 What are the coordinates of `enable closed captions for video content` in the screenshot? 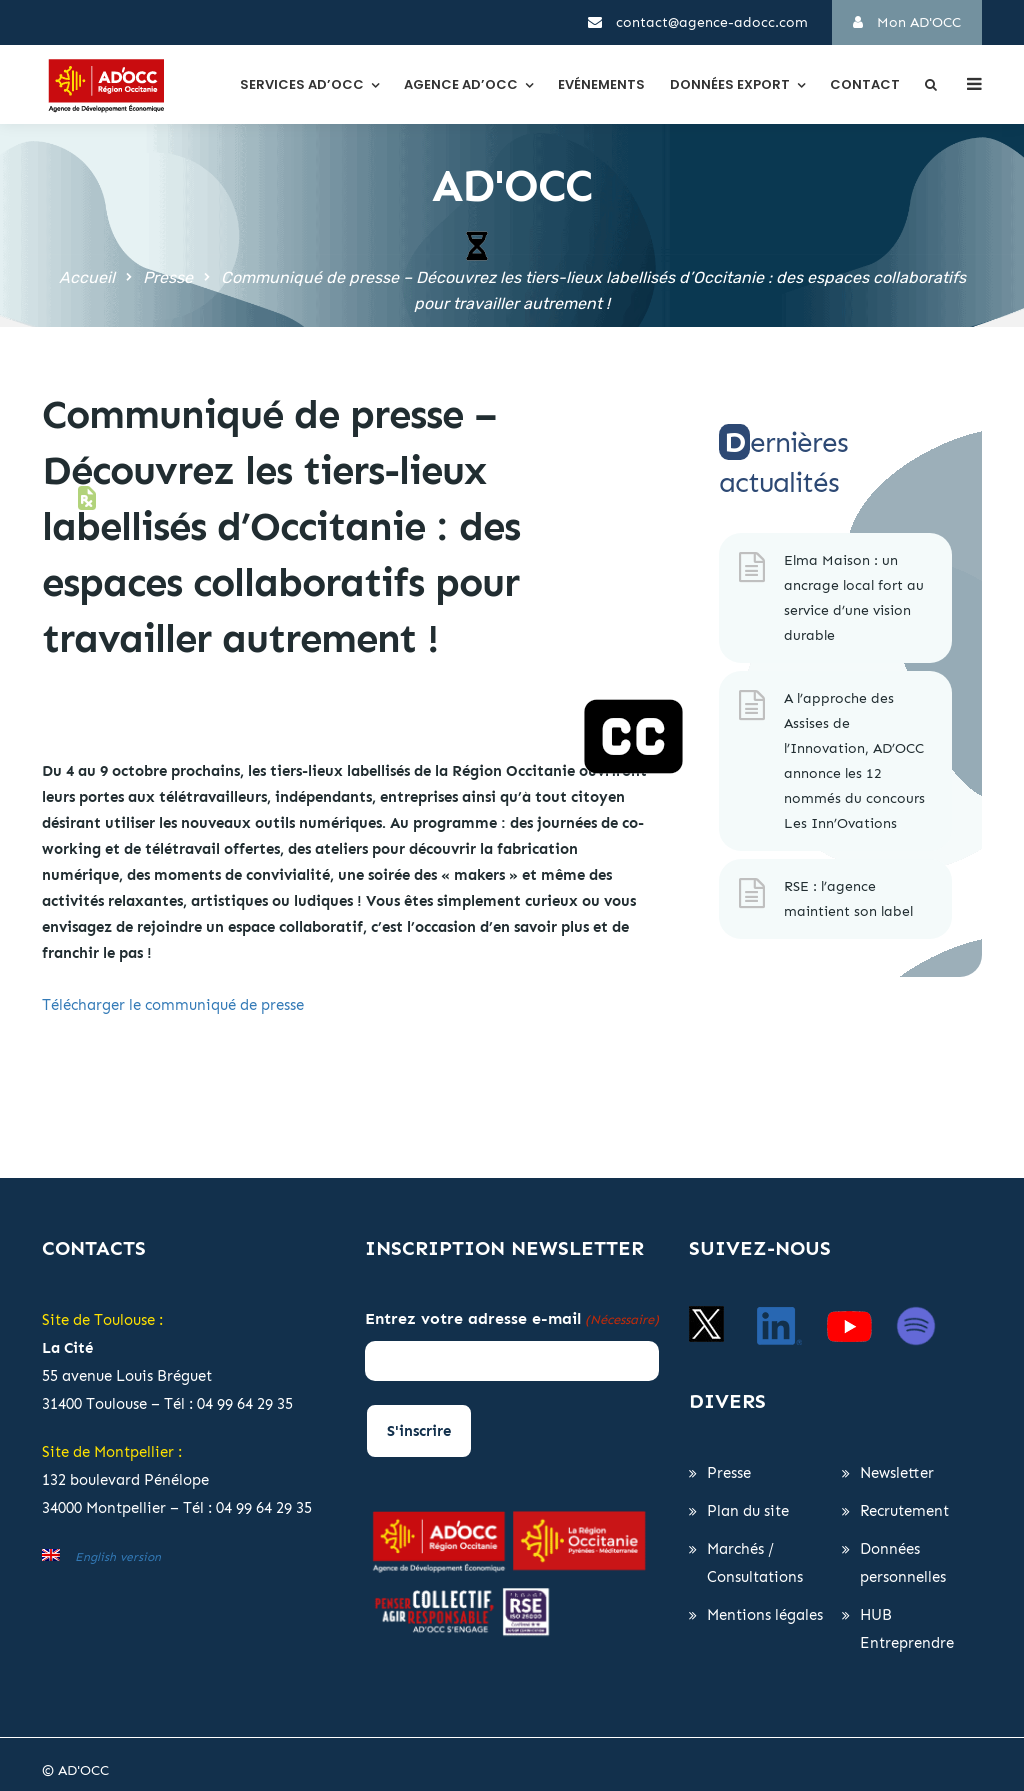 It's located at (633, 736).